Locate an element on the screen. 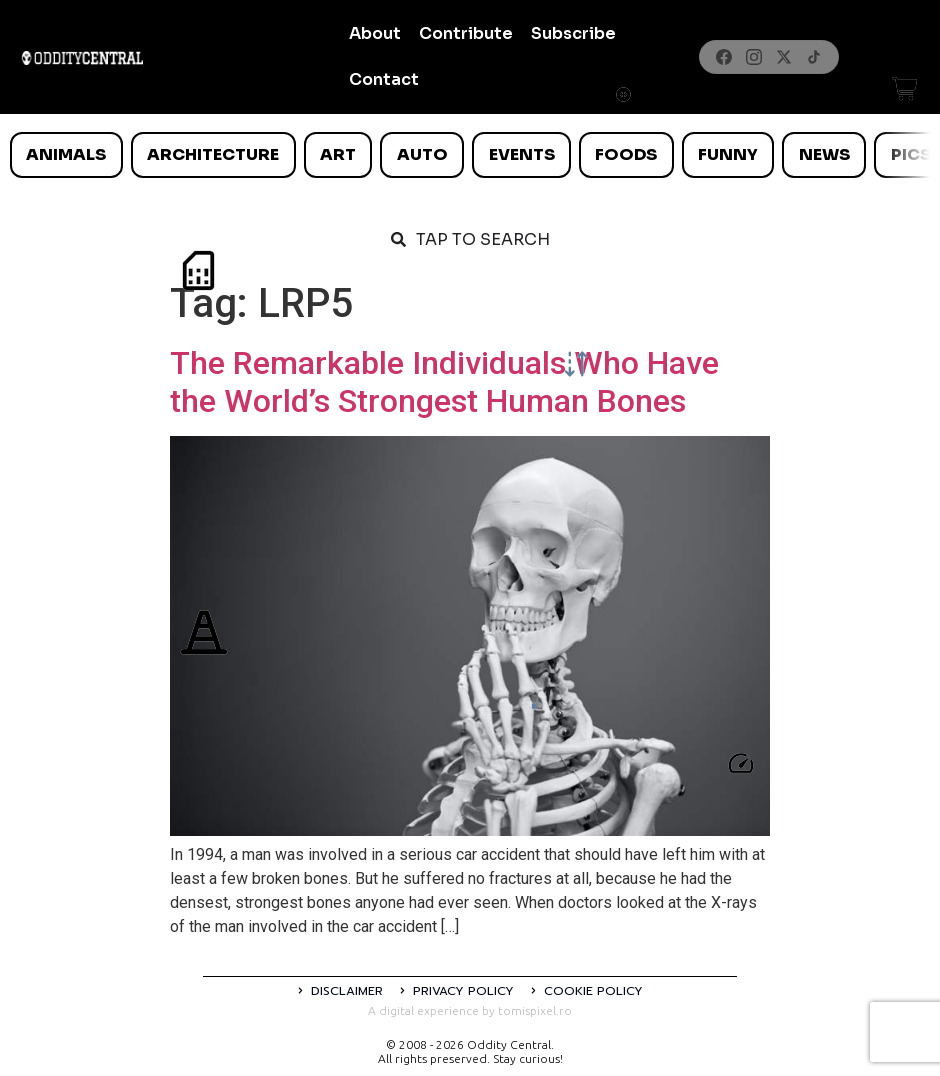  indicates no cellular signal available is located at coordinates (564, 682).